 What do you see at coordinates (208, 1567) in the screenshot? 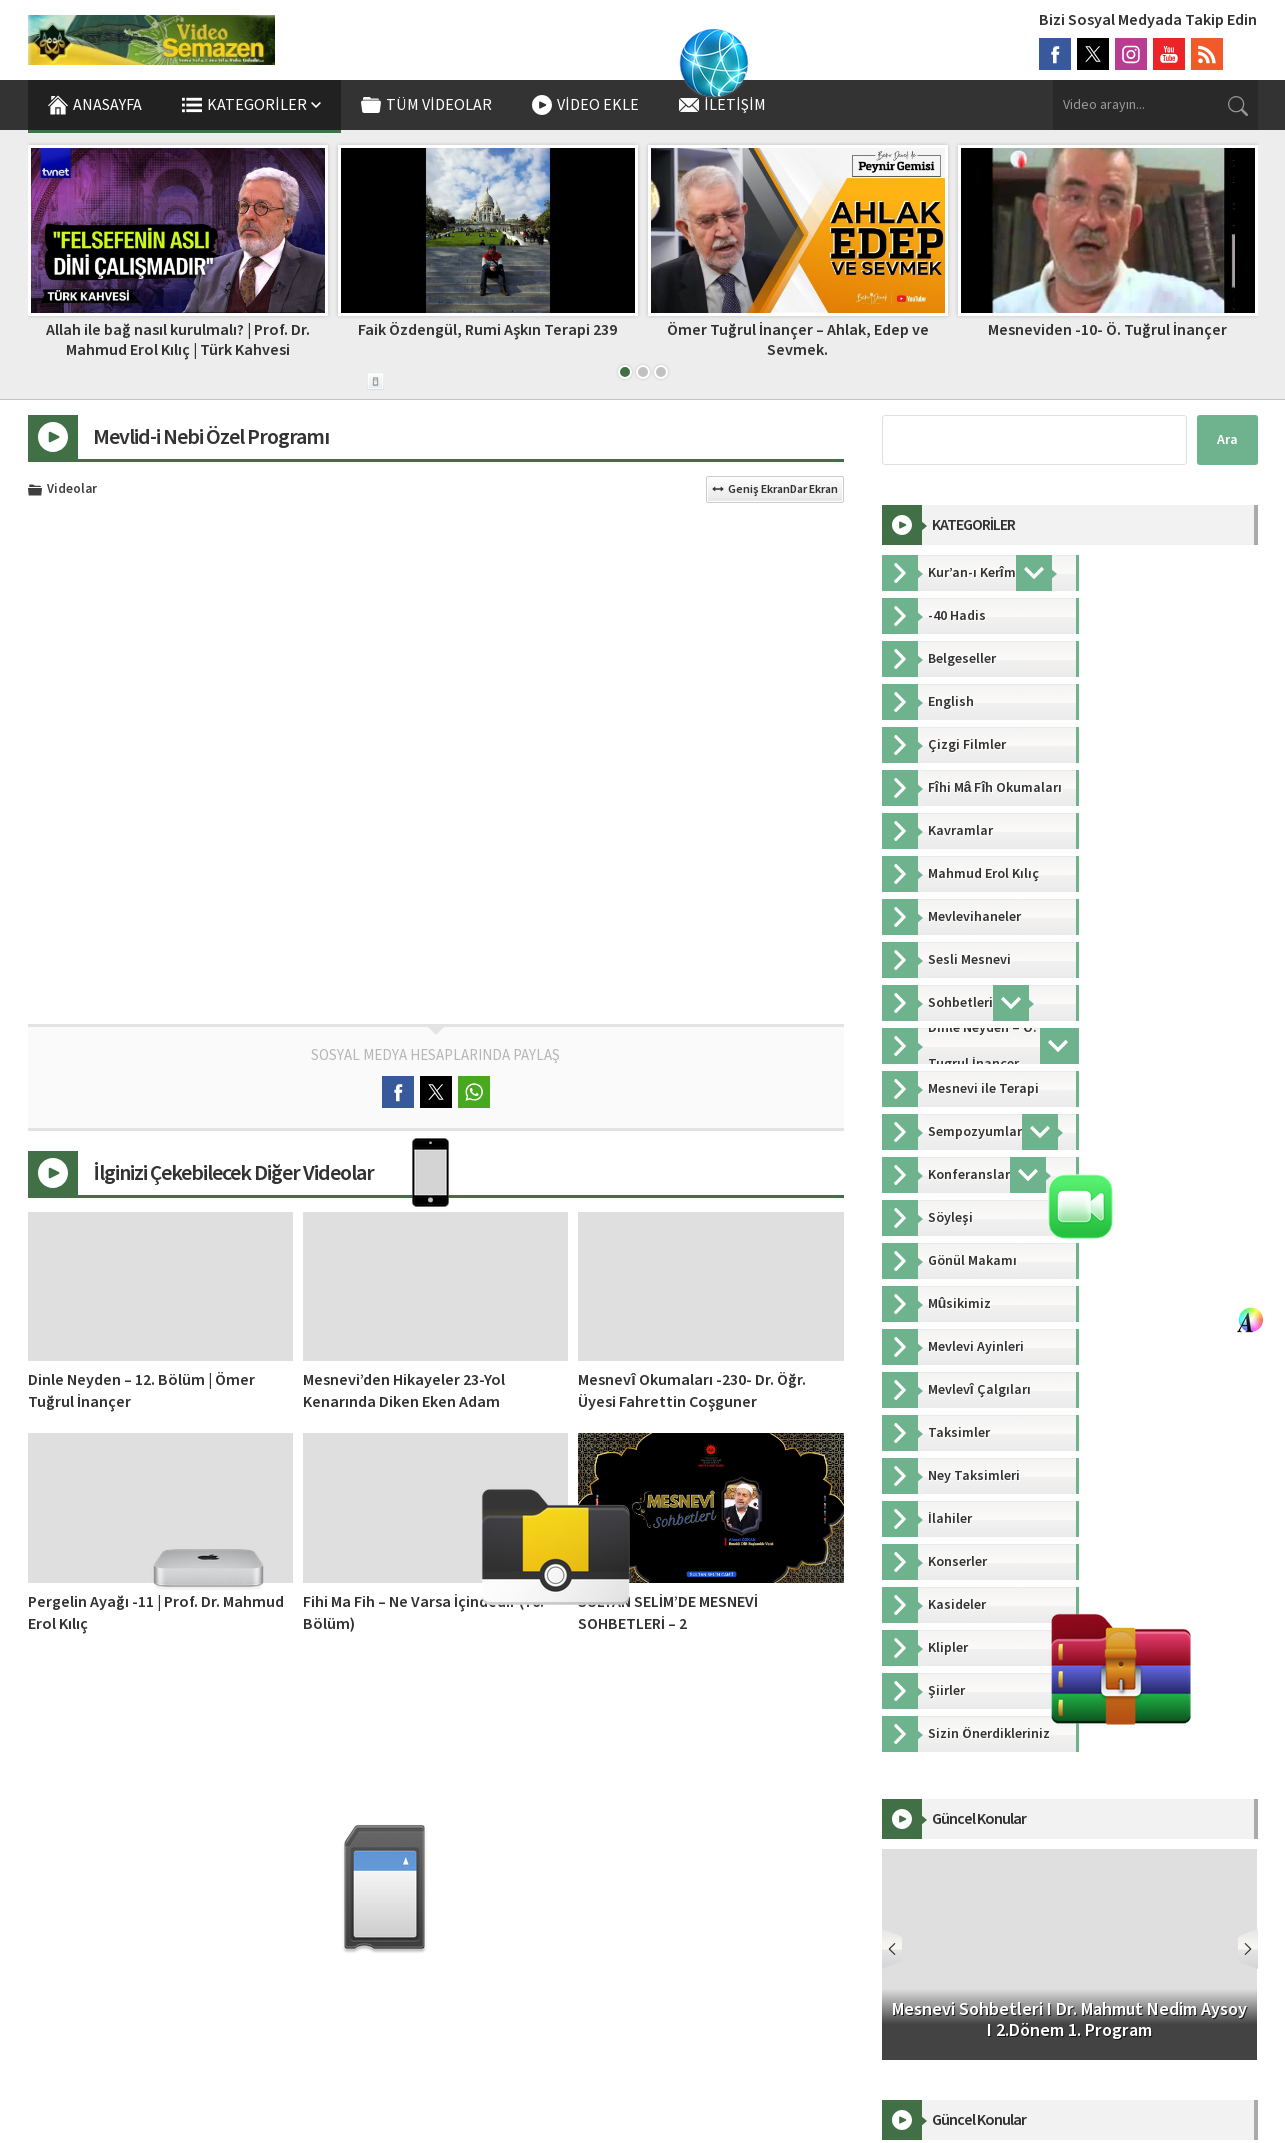
I see `represents a connected mac mini device` at bounding box center [208, 1567].